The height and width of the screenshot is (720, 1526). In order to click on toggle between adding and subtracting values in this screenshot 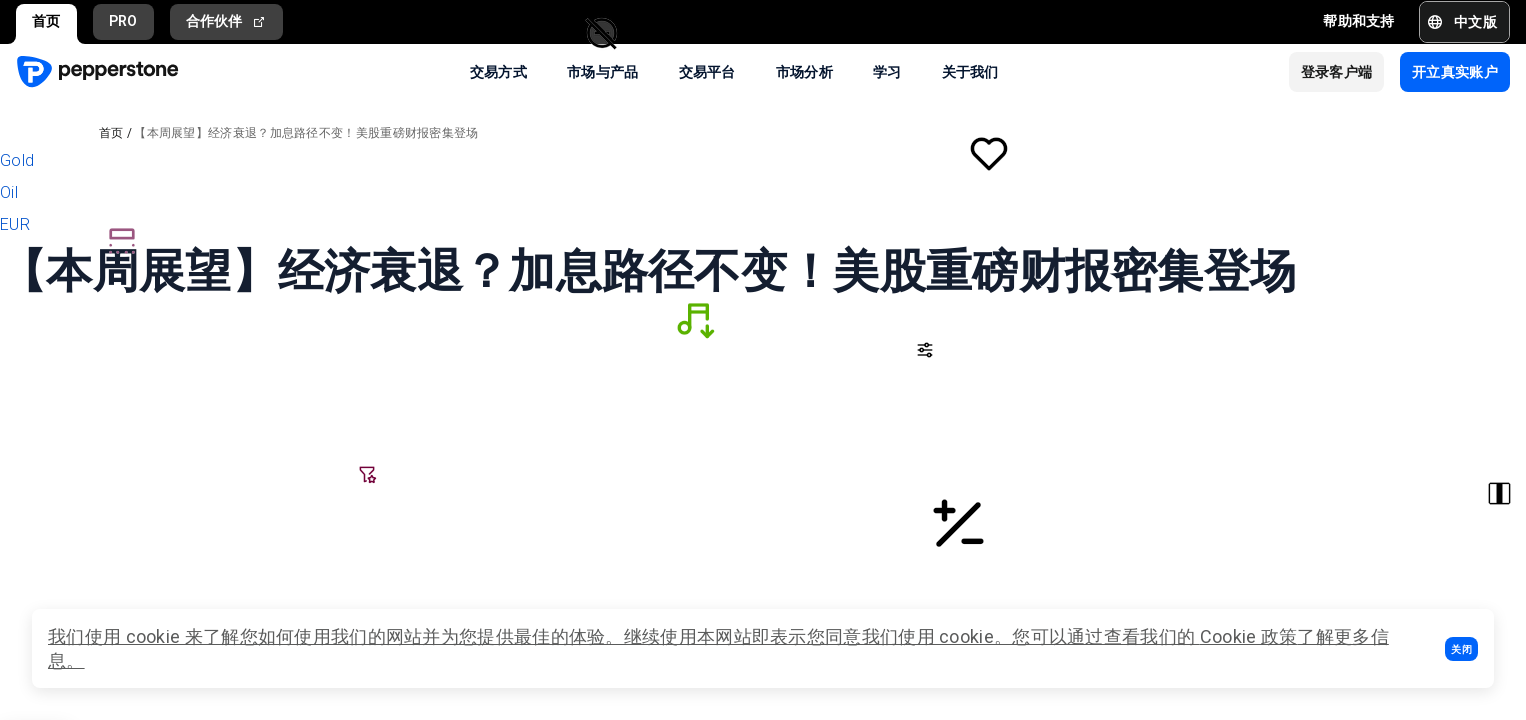, I will do `click(958, 524)`.